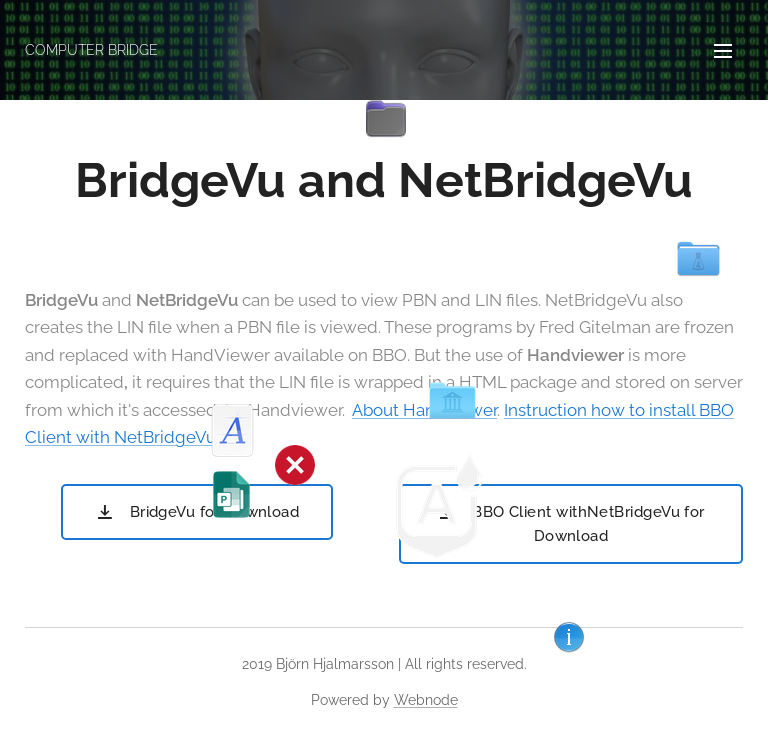 The width and height of the screenshot is (768, 738). What do you see at coordinates (232, 430) in the screenshot?
I see `open a font file` at bounding box center [232, 430].